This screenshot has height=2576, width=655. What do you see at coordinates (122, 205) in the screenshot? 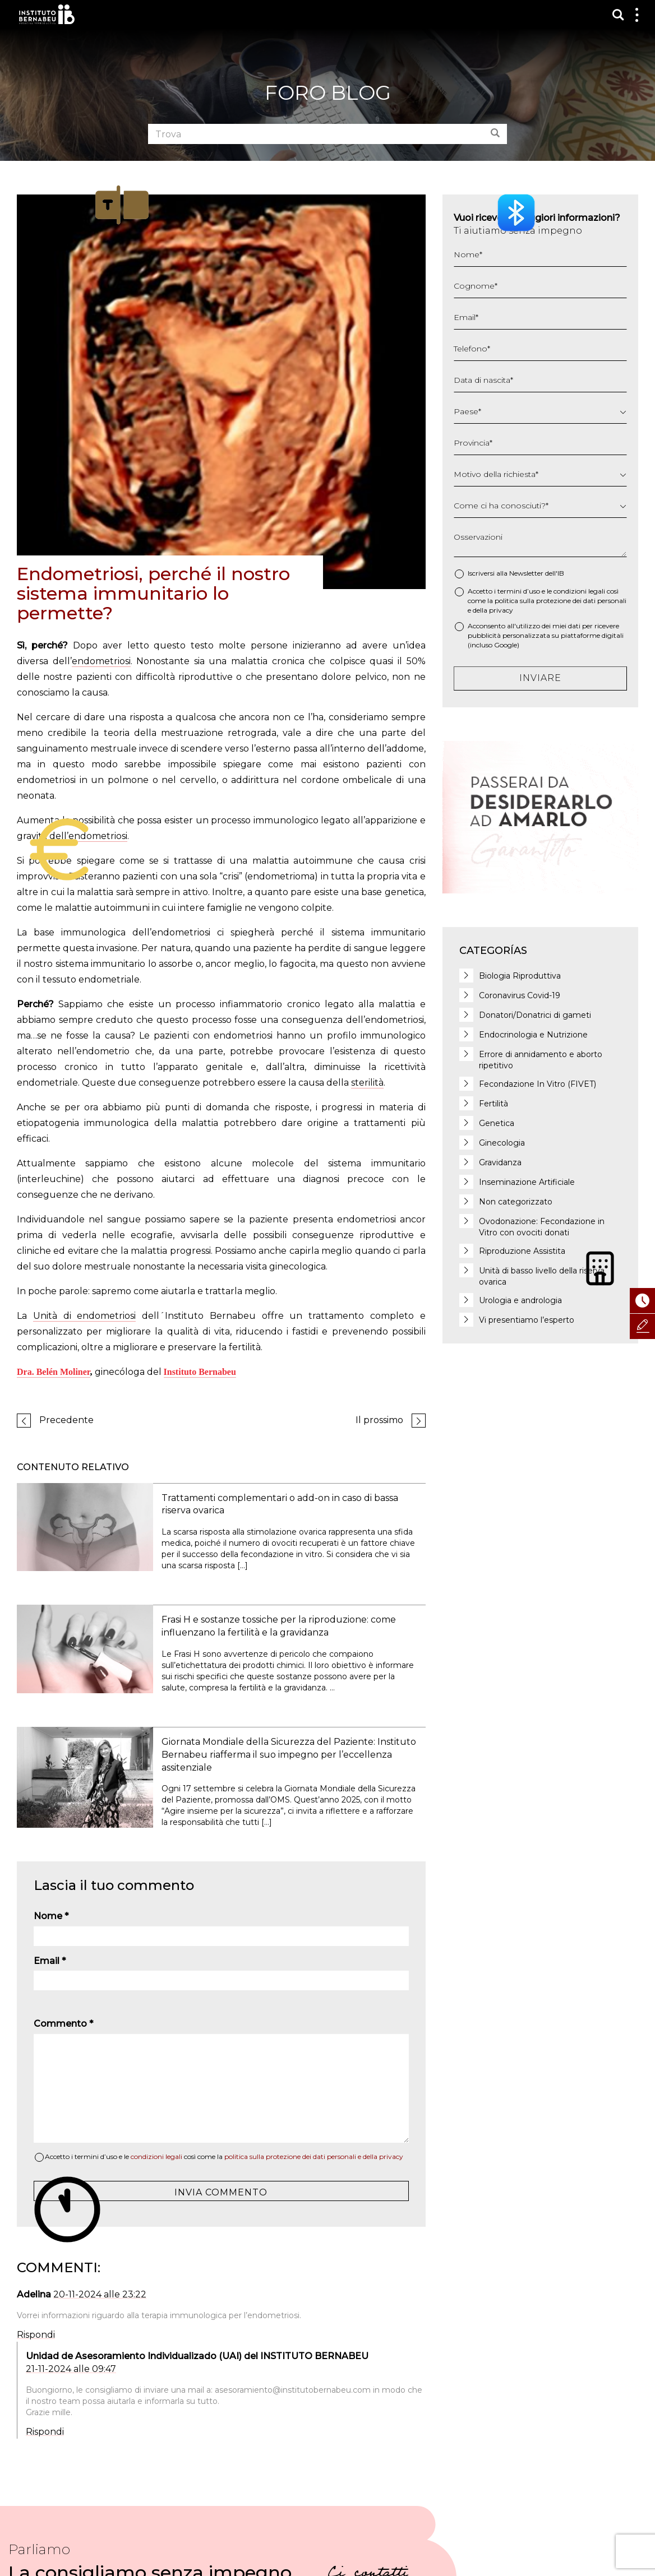
I see `enter text in an input field` at bounding box center [122, 205].